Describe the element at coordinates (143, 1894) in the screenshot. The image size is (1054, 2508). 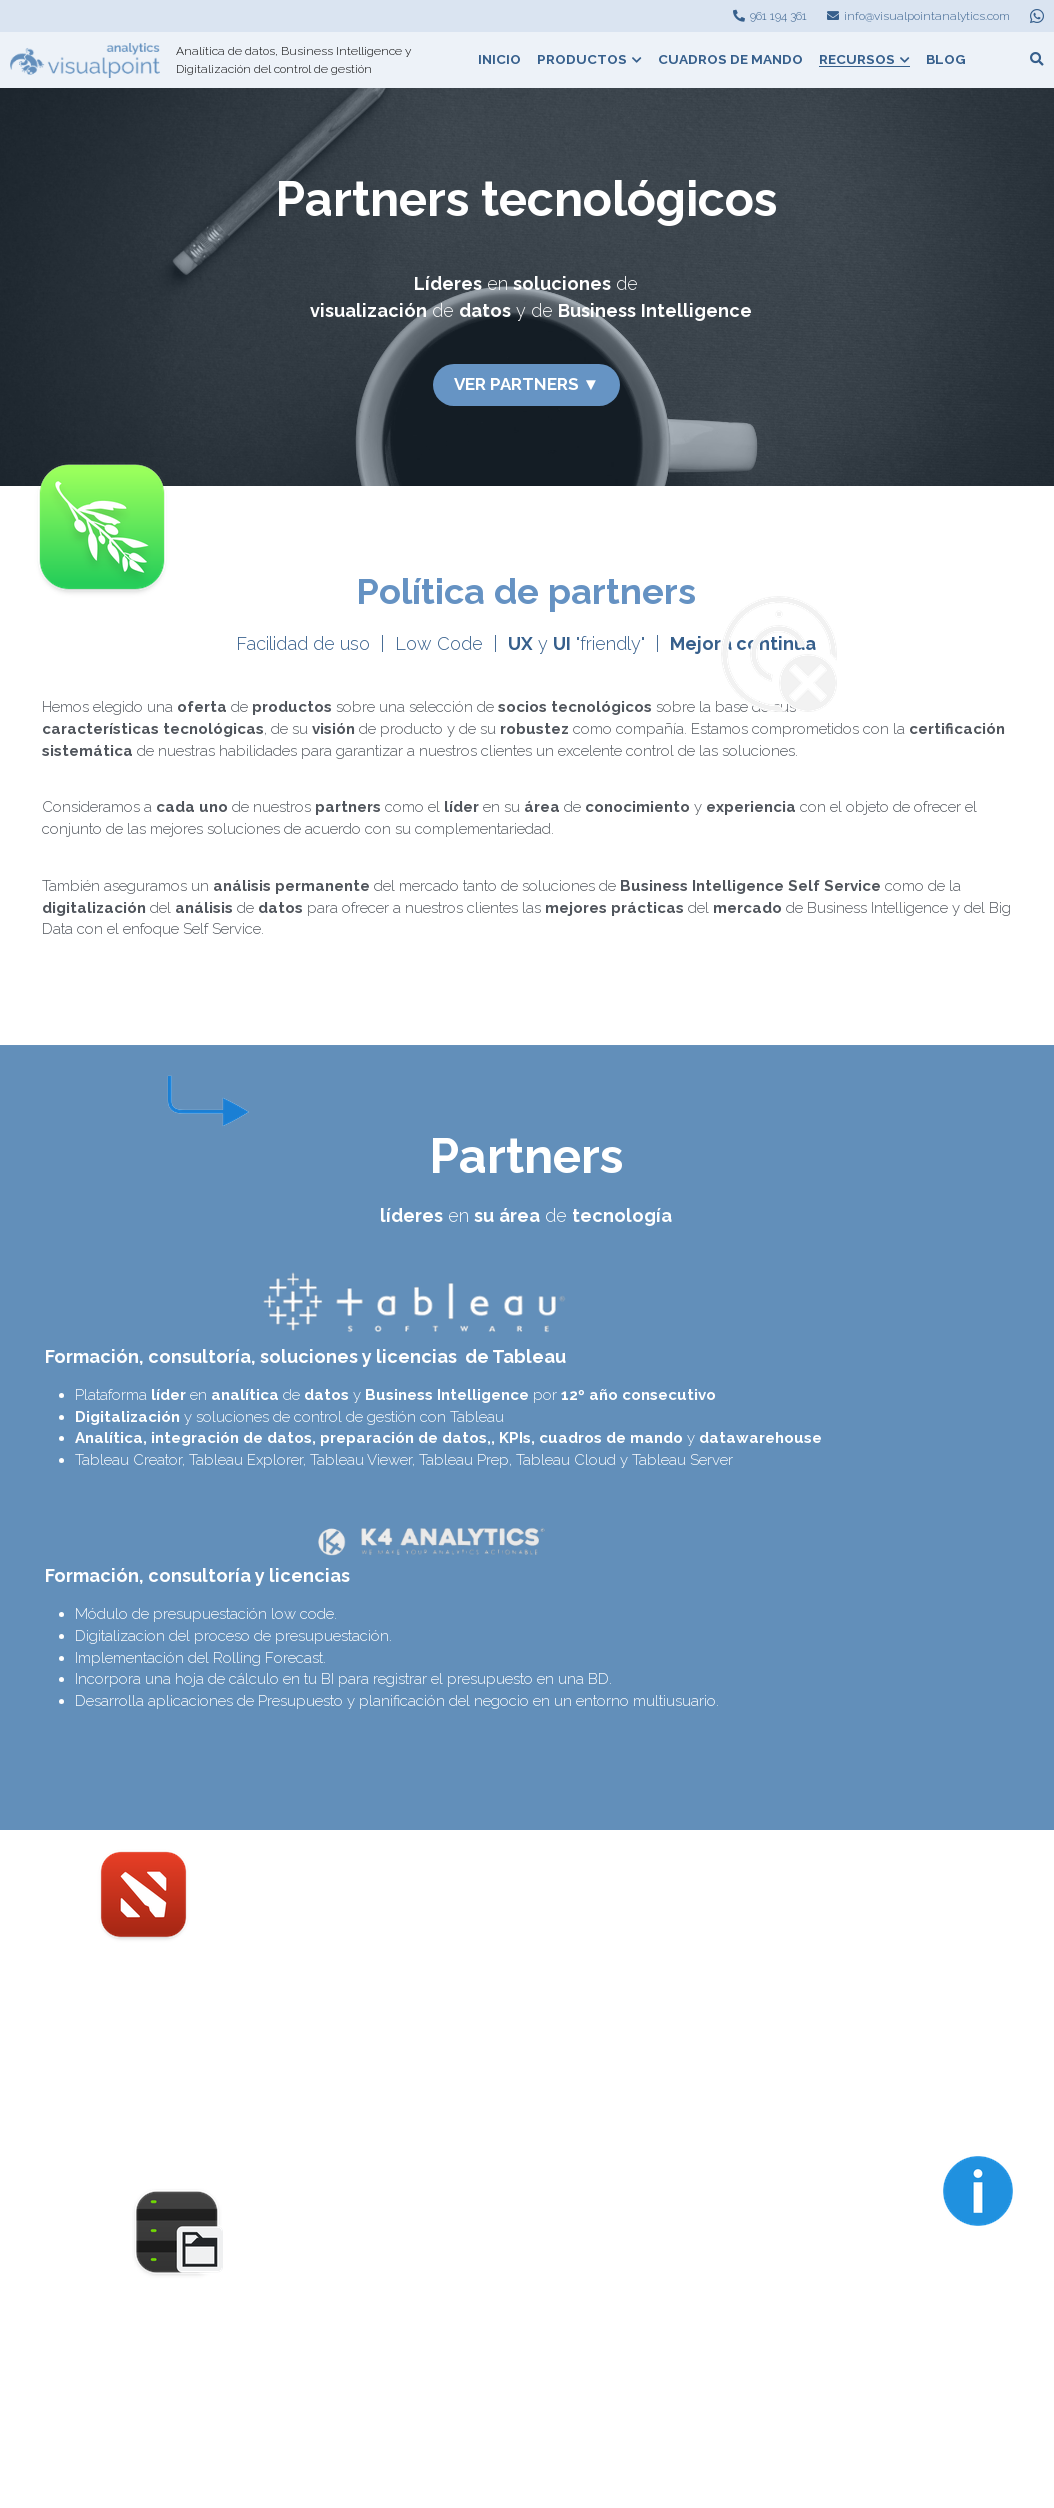
I see `launch Dota 2` at that location.